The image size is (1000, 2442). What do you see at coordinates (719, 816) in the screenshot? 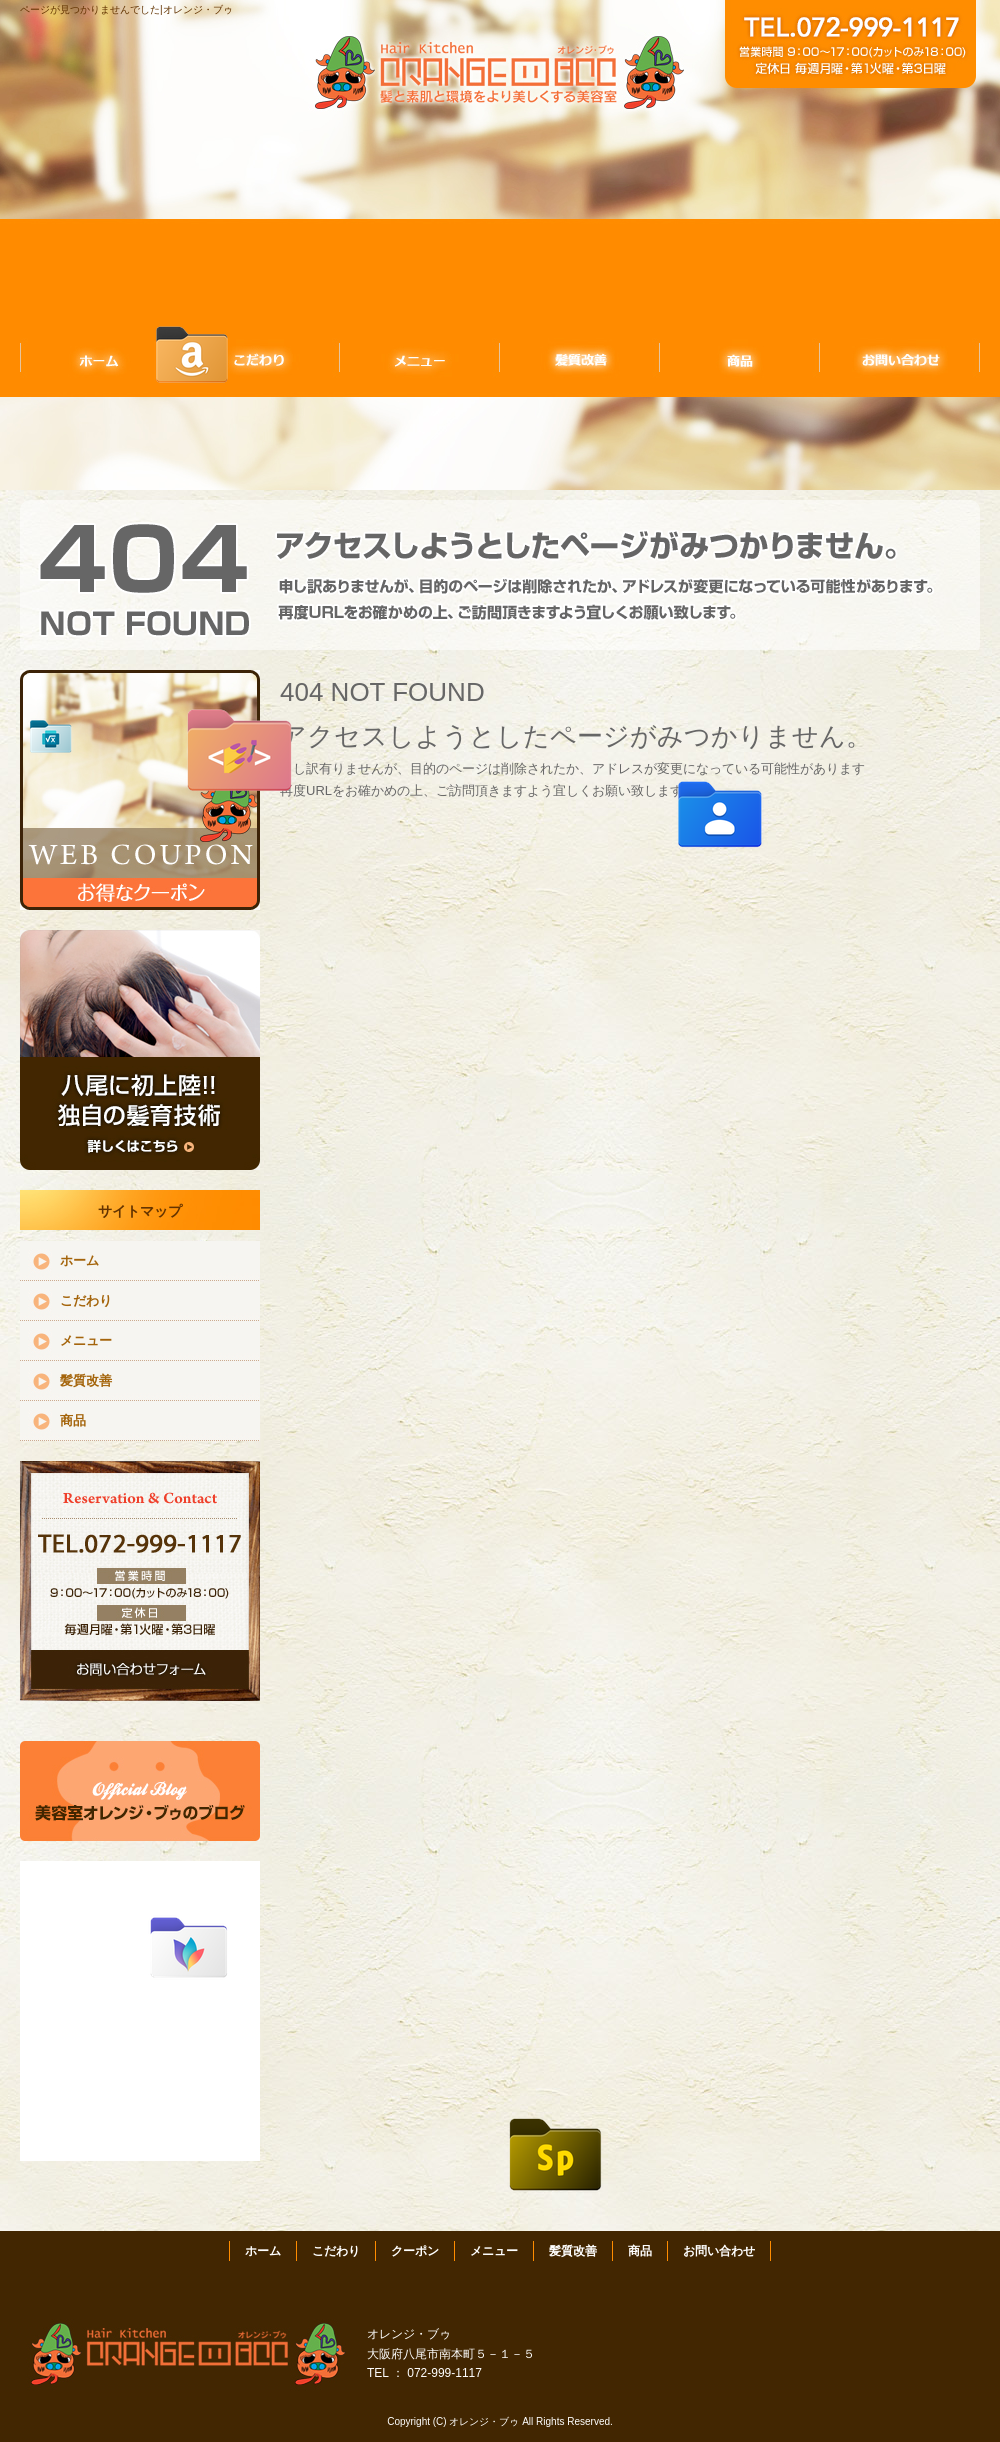
I see `open google contacts folder` at bounding box center [719, 816].